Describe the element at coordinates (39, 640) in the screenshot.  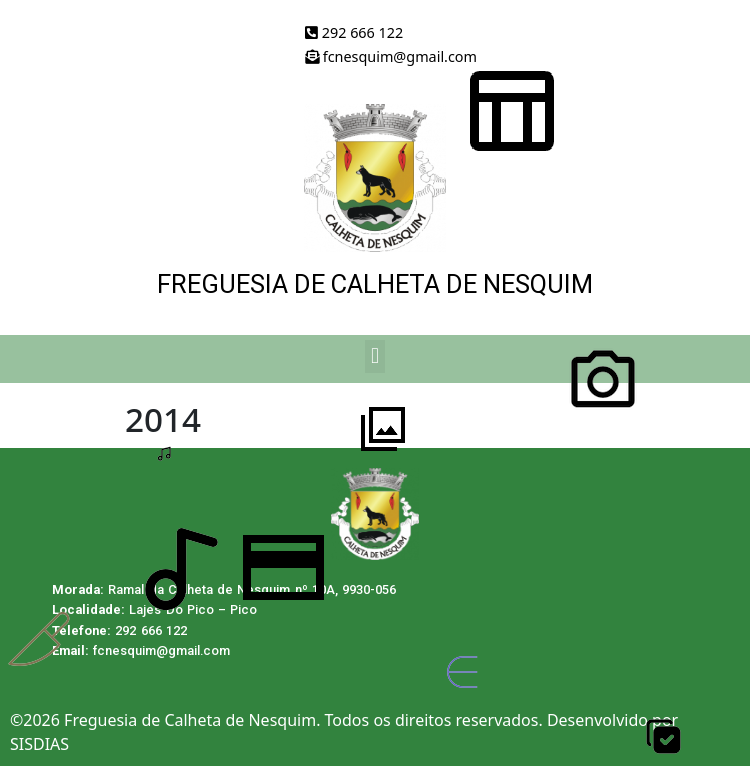
I see `access kitchen or cooking tools` at that location.